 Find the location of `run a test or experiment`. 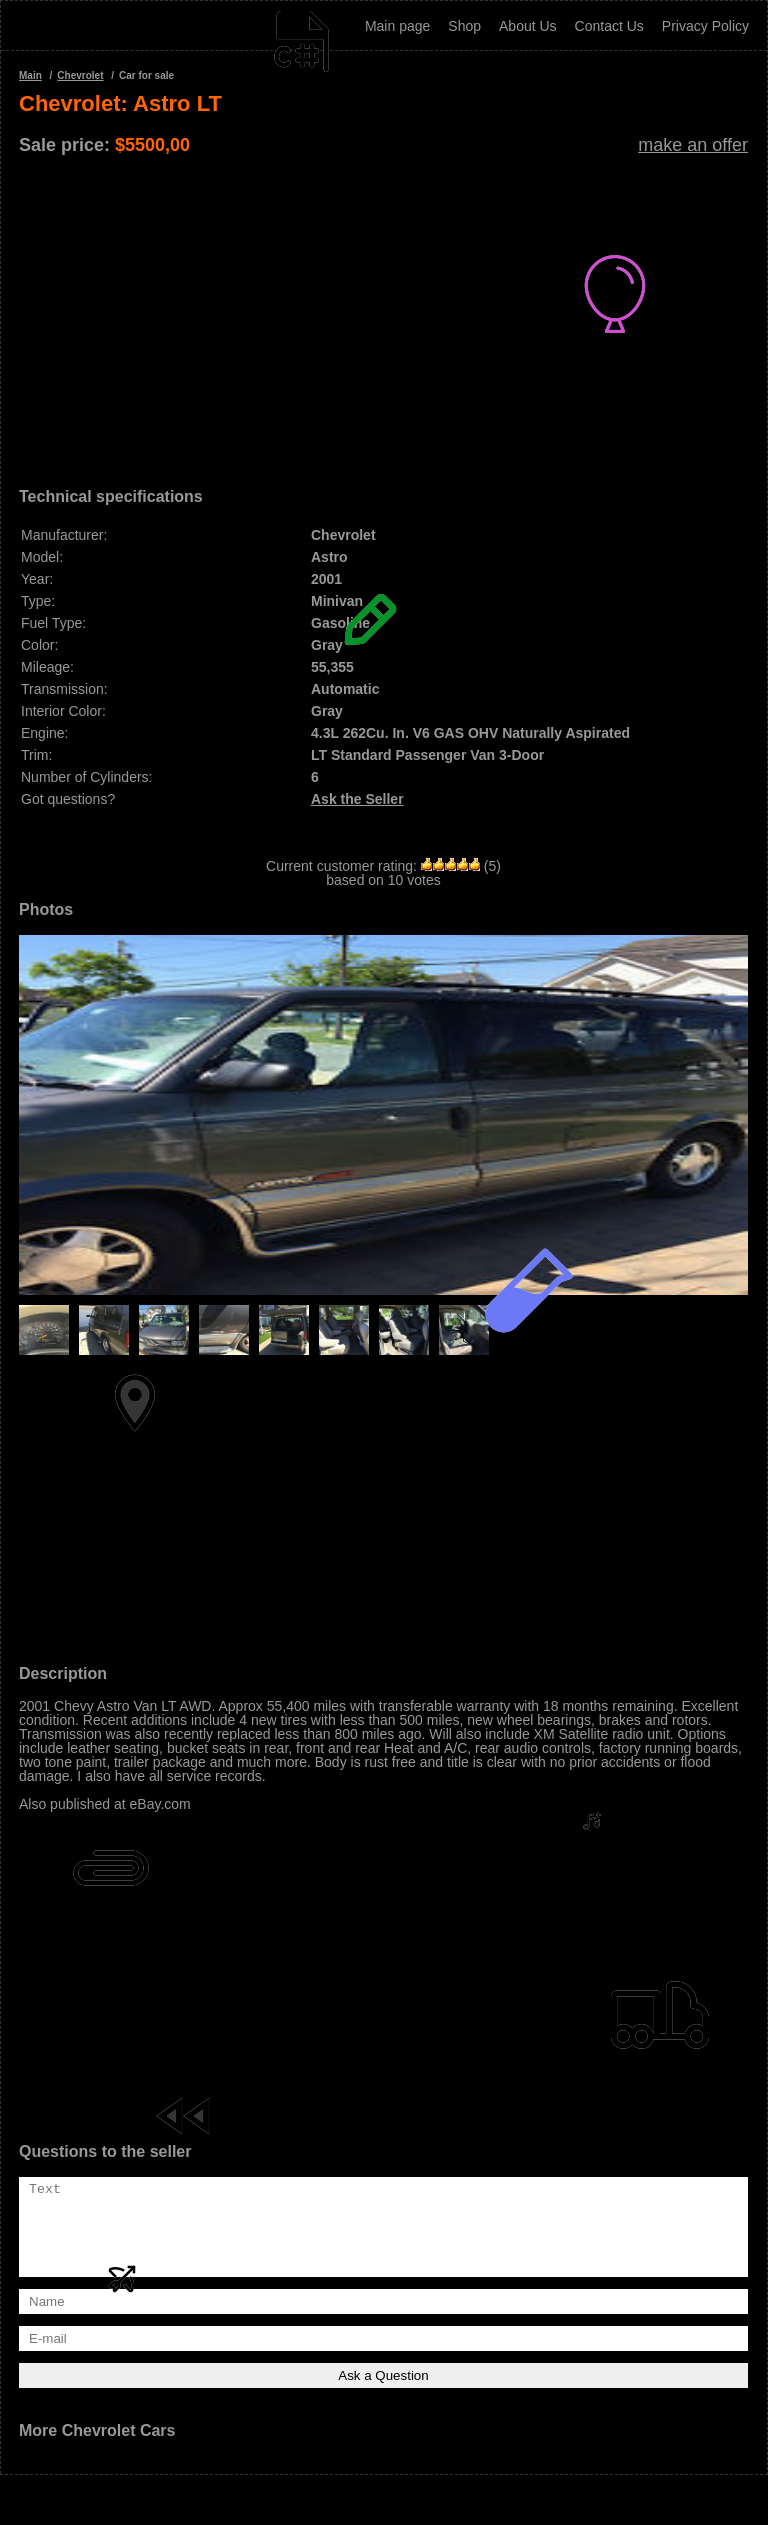

run a test or experiment is located at coordinates (527, 1290).